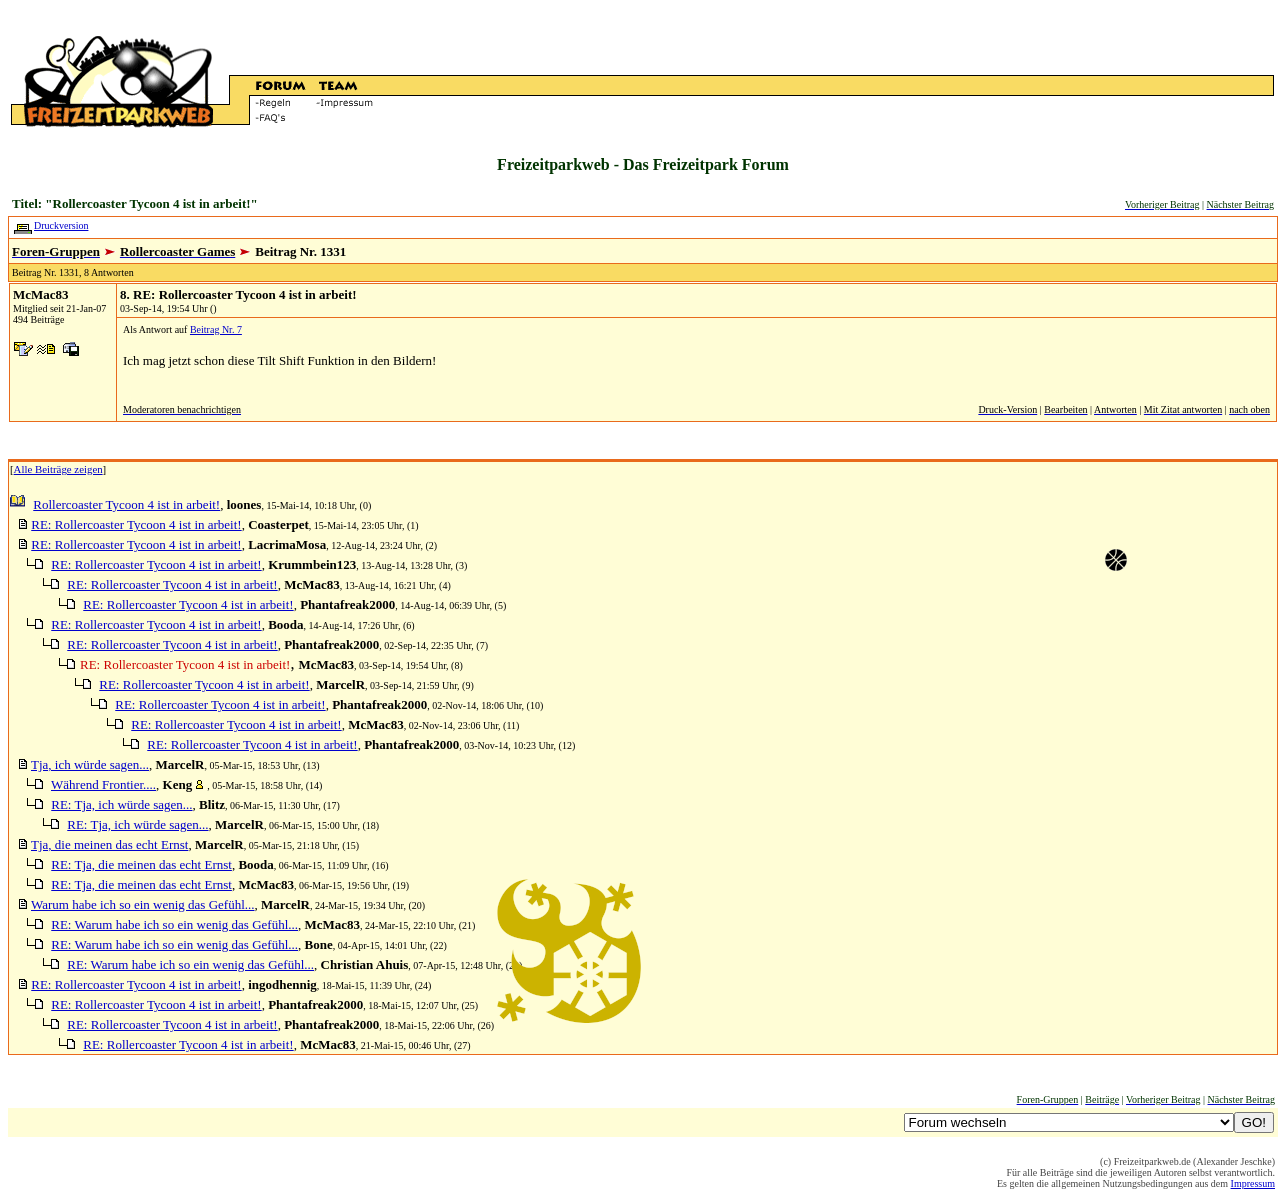 The image size is (1286, 1200). Describe the element at coordinates (1116, 560) in the screenshot. I see `access basketball or sports content` at that location.